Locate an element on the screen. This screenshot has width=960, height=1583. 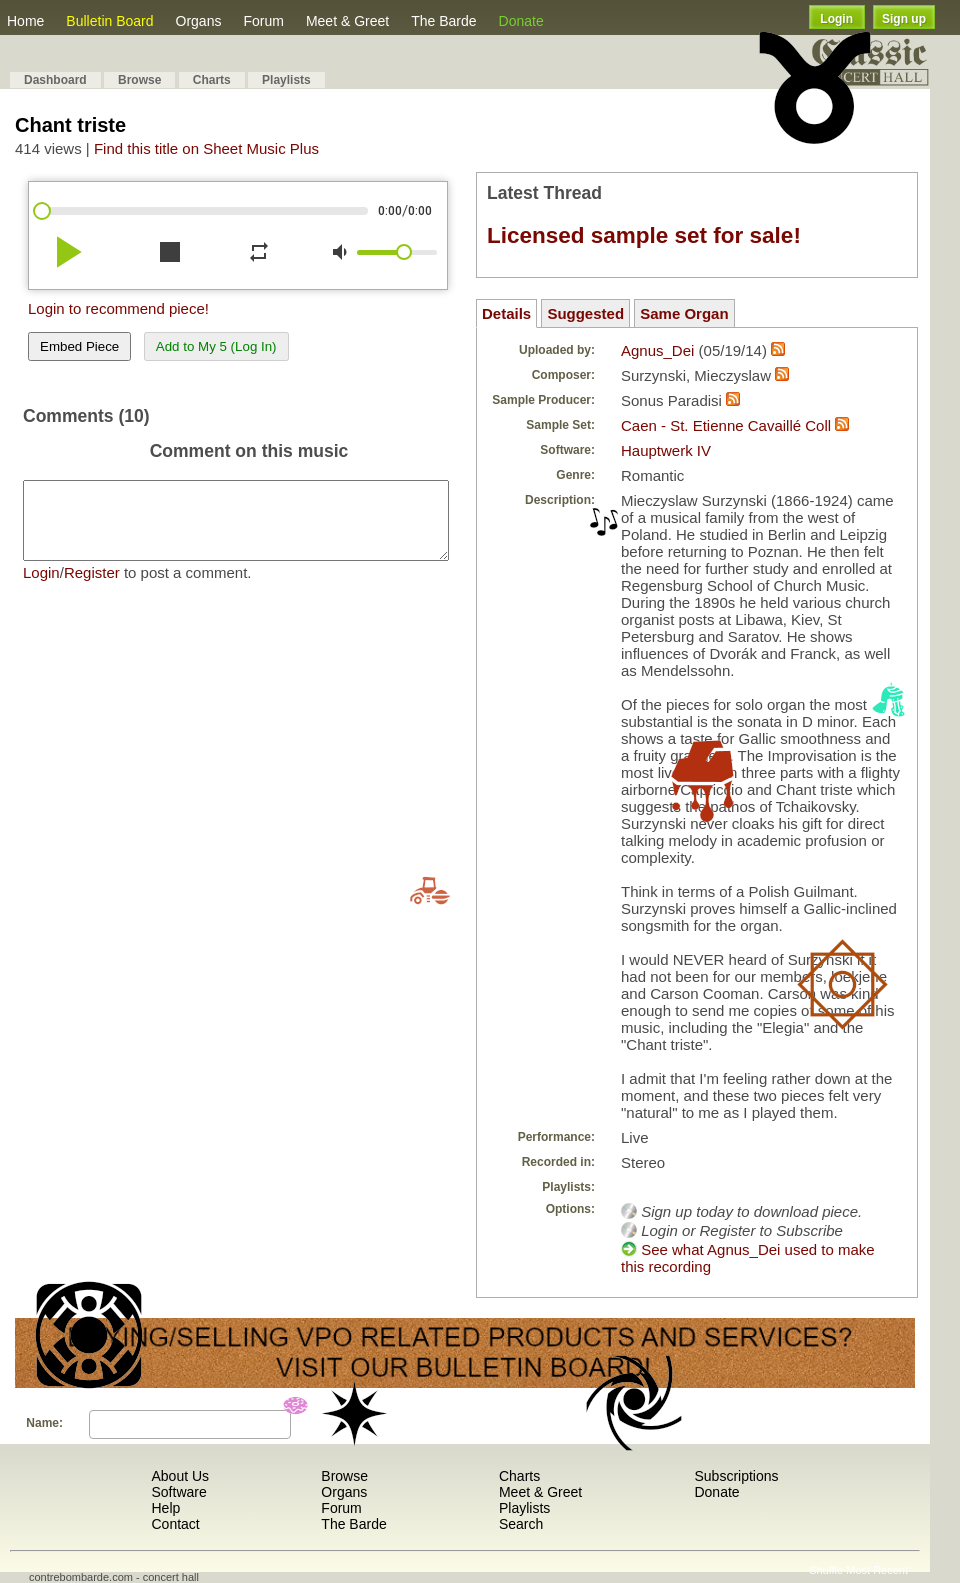
access food or bakery category is located at coordinates (295, 1405).